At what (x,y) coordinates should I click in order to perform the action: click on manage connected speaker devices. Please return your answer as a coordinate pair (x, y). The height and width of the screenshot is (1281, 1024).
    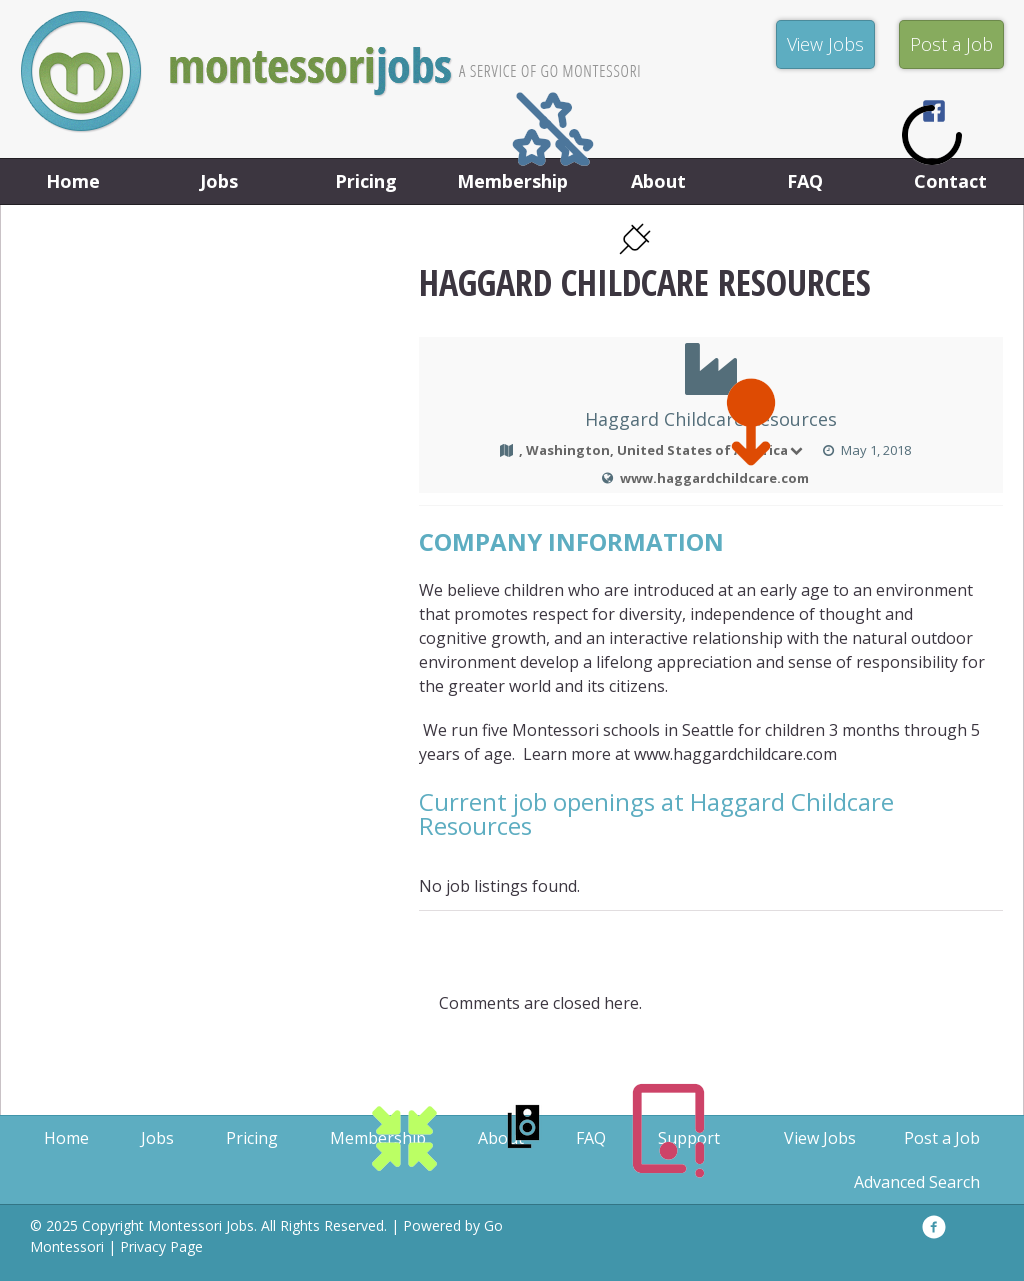
    Looking at the image, I should click on (523, 1126).